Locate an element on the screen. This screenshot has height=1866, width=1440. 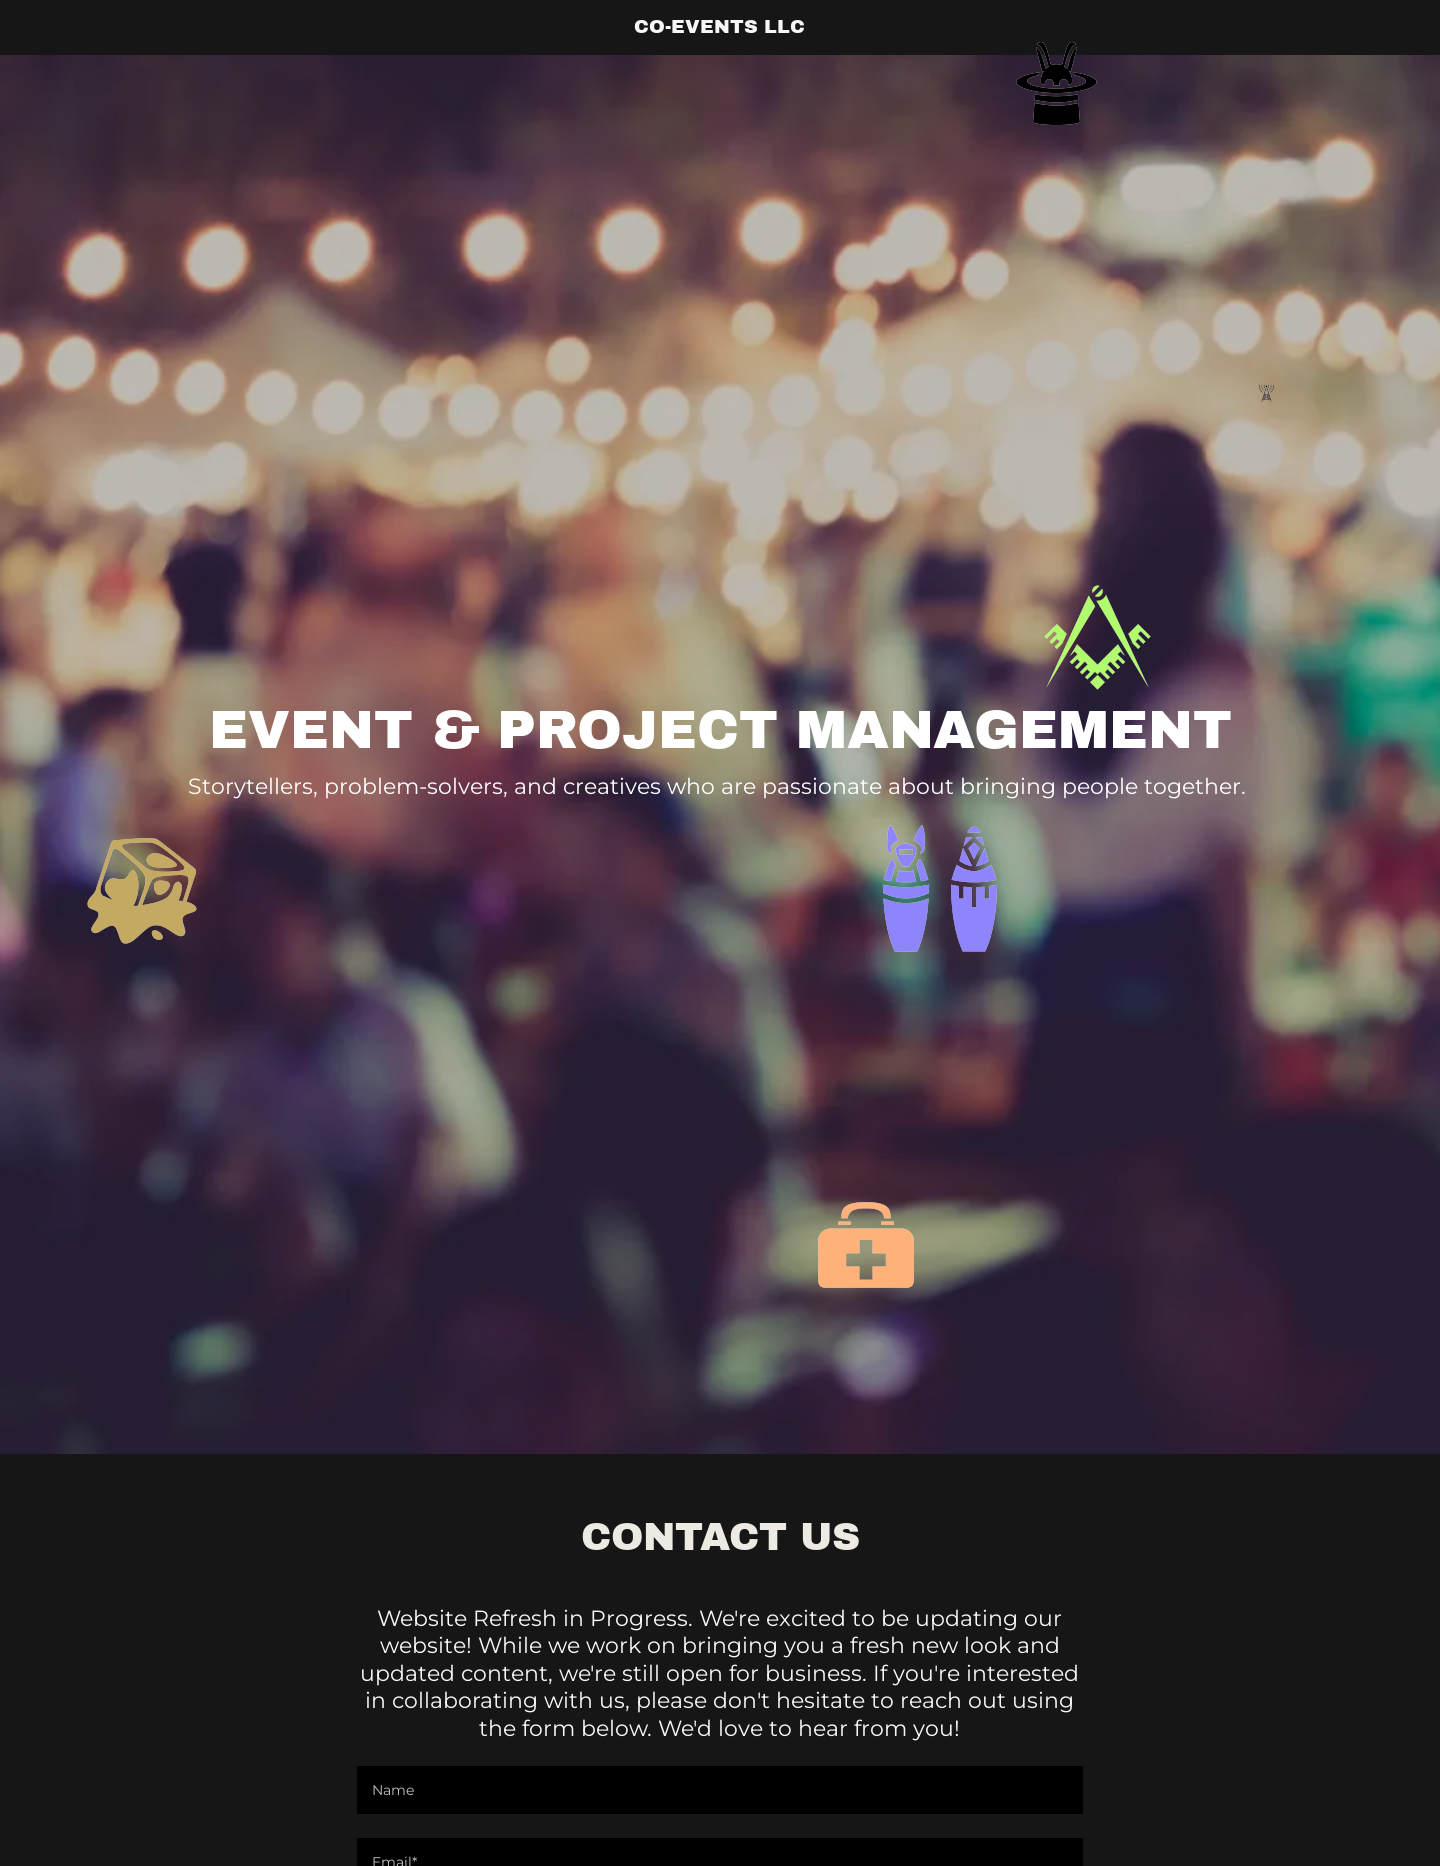
access health or medical features is located at coordinates (866, 1240).